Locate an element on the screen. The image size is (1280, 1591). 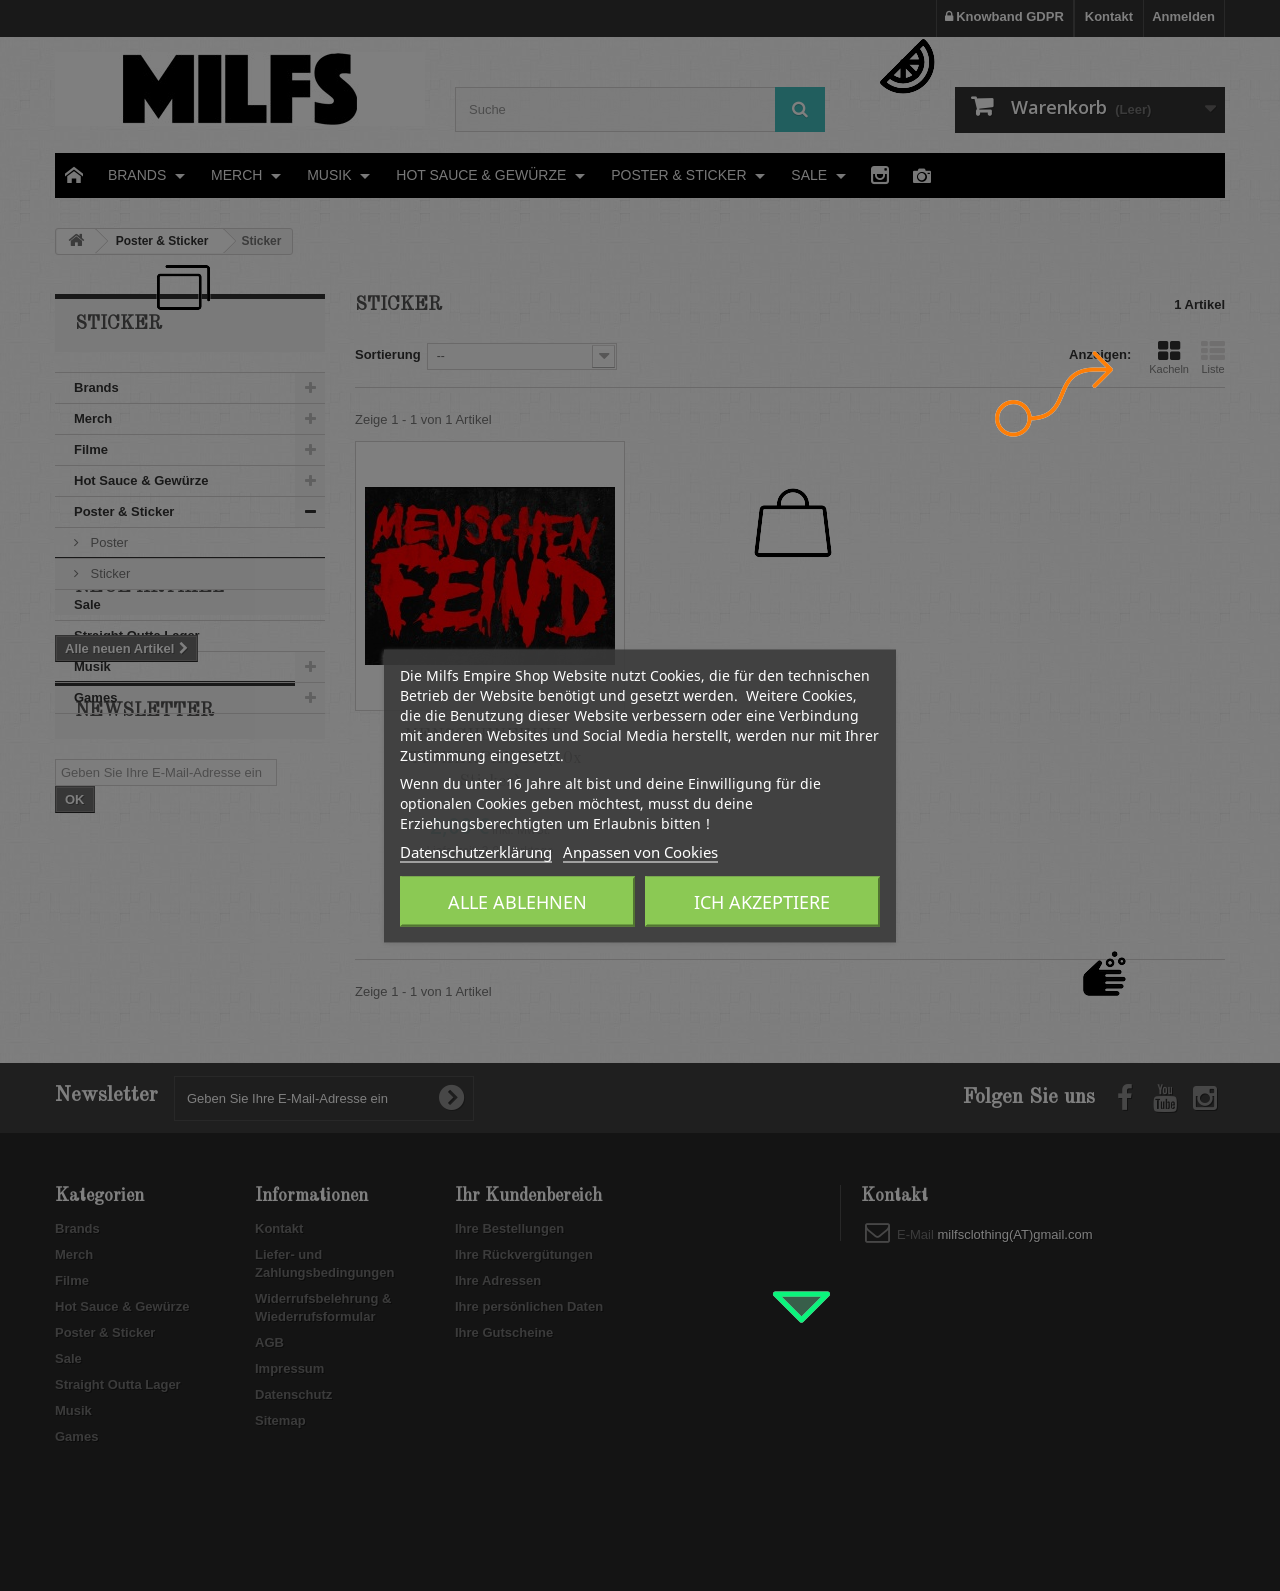
view your shopping bag is located at coordinates (793, 527).